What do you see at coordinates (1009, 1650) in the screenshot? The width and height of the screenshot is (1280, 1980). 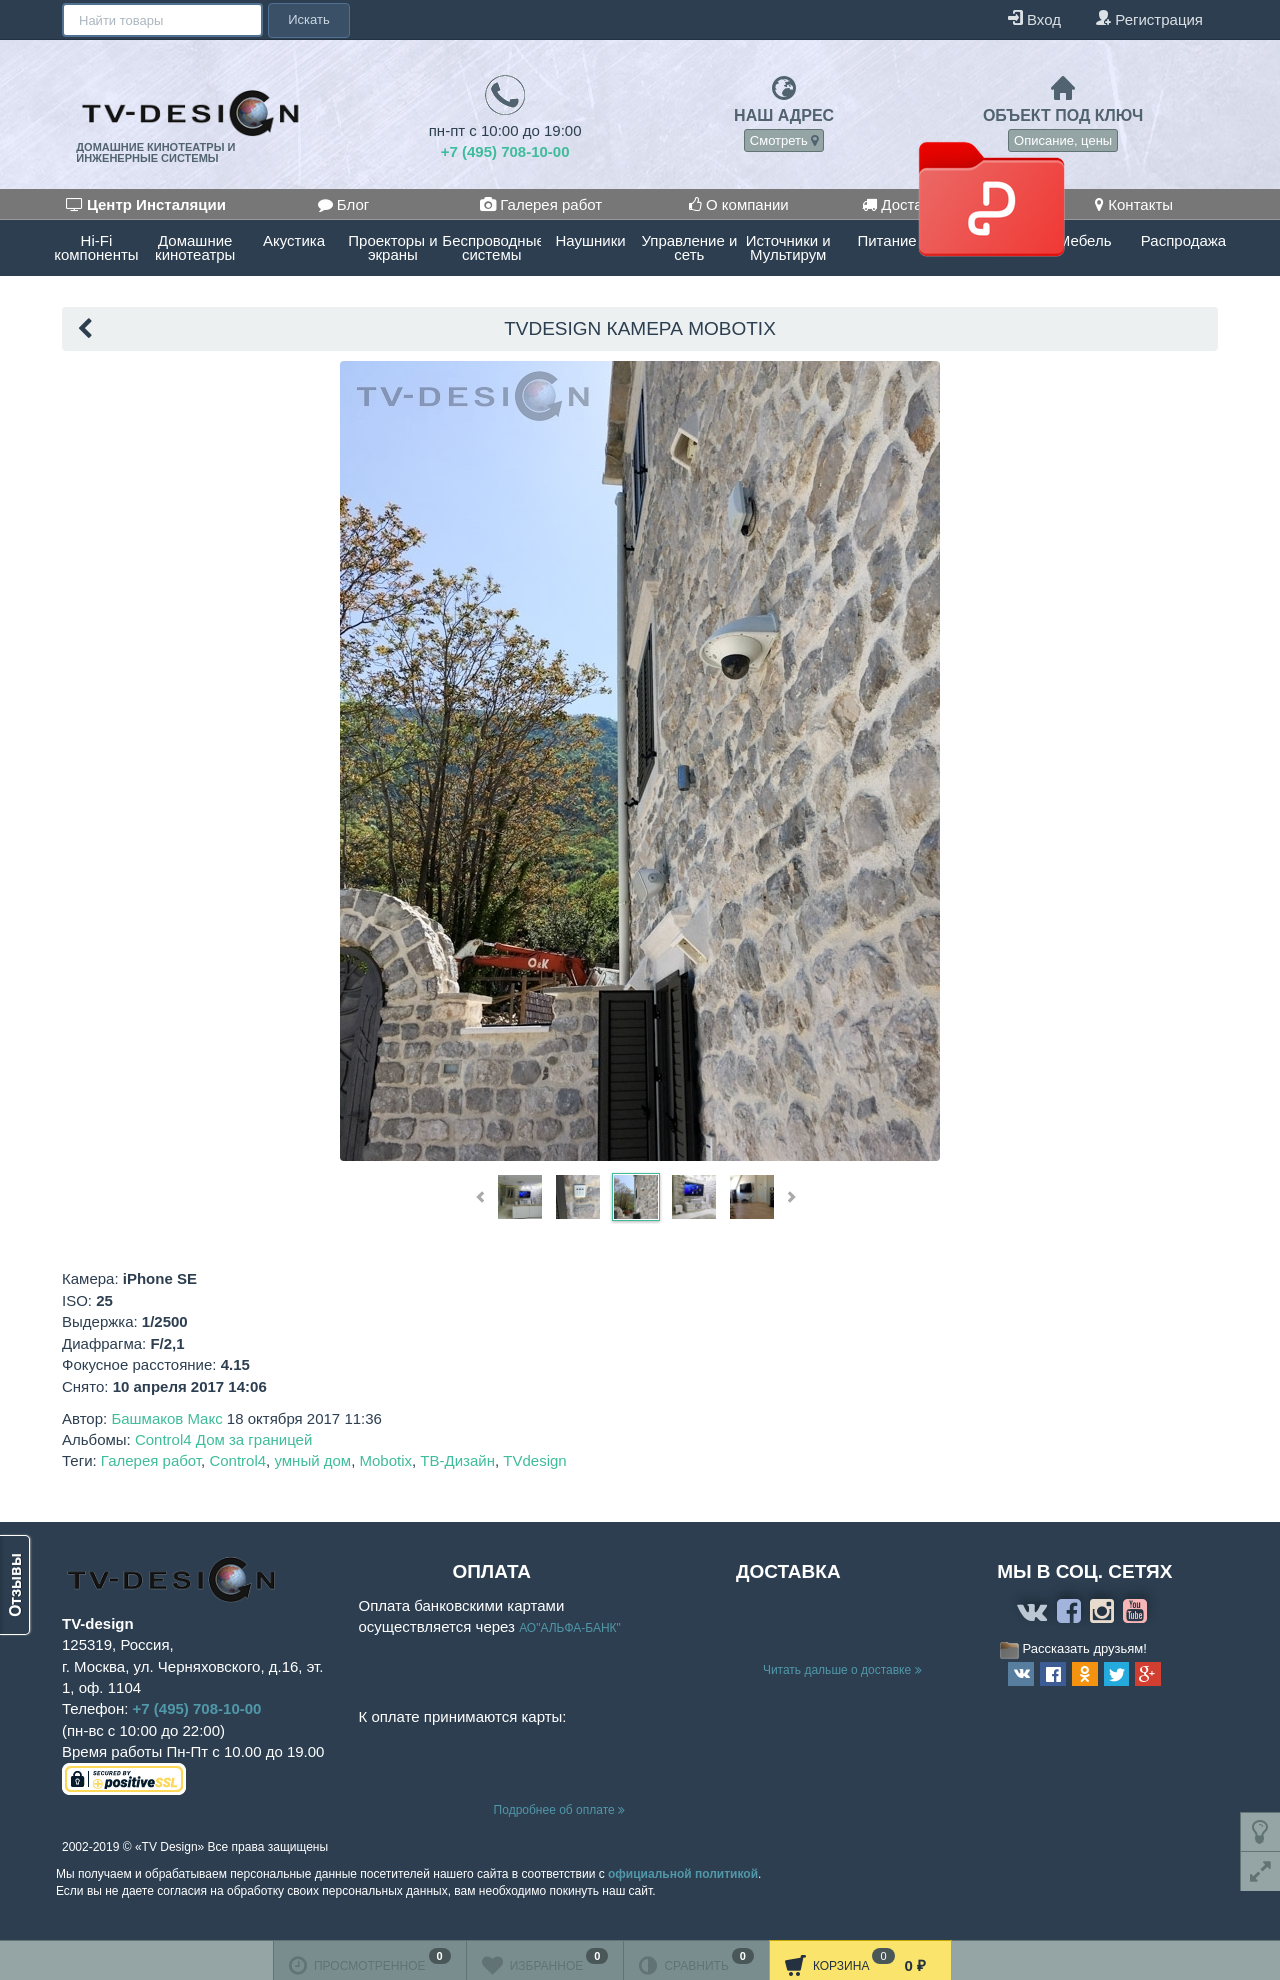 I see `indicates a folder is ready to accept dragged items` at bounding box center [1009, 1650].